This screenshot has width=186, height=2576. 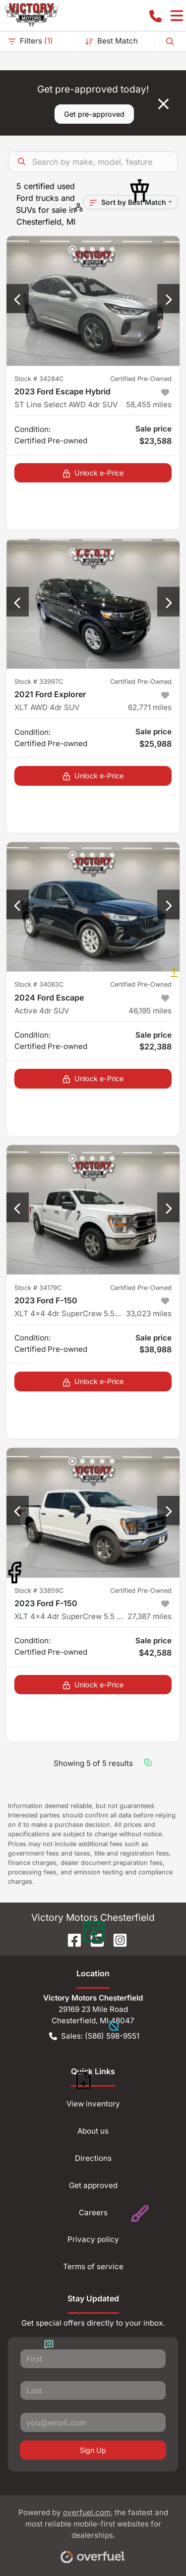 What do you see at coordinates (14, 1573) in the screenshot?
I see `open Facebook app` at bounding box center [14, 1573].